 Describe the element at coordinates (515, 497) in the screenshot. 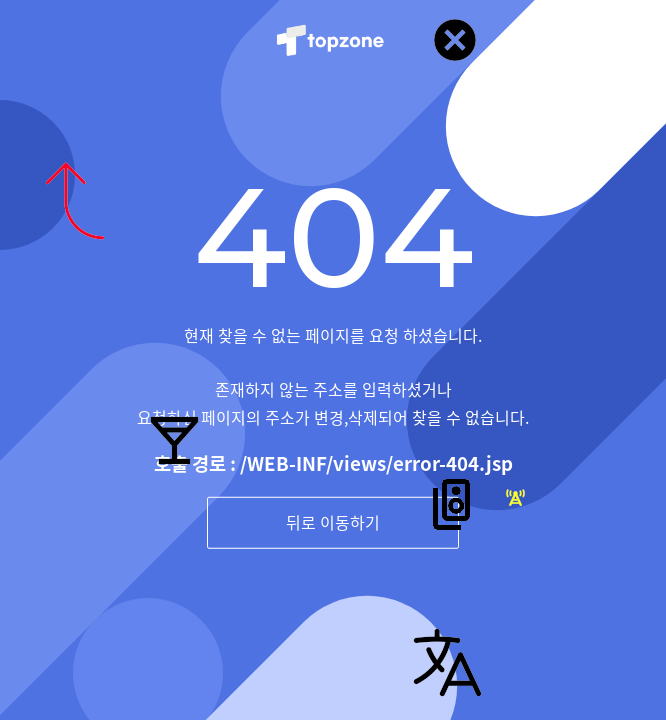

I see `indicates cellular network or mobile signal status` at that location.